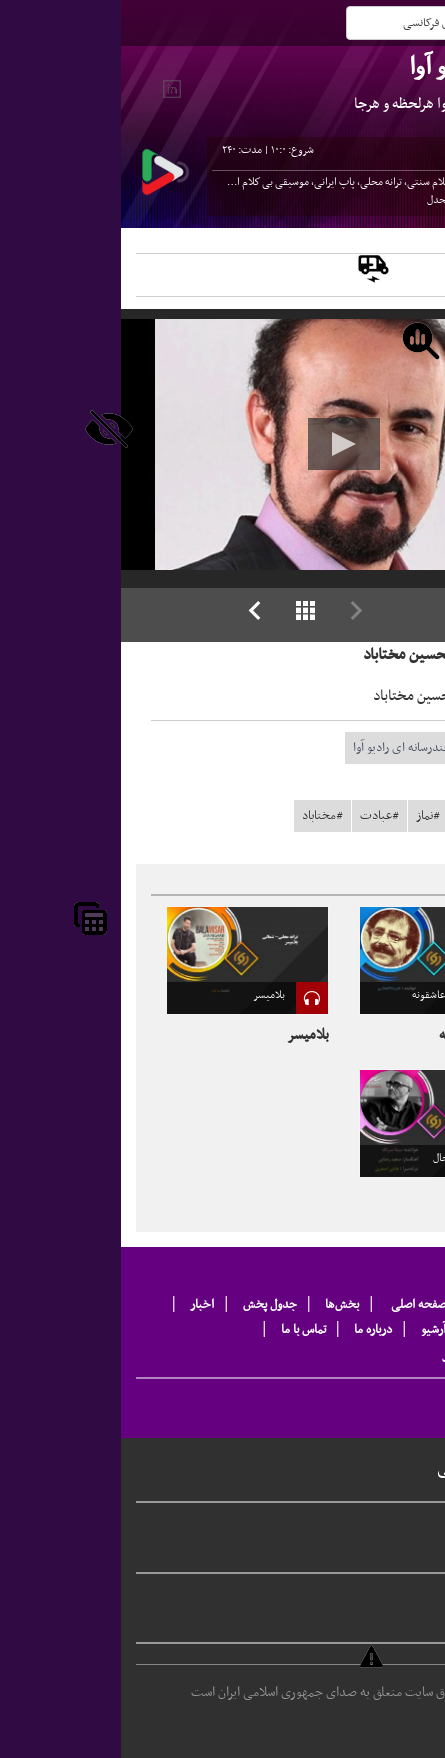 This screenshot has height=1758, width=445. What do you see at coordinates (421, 341) in the screenshot?
I see `analyze data or view analytics` at bounding box center [421, 341].